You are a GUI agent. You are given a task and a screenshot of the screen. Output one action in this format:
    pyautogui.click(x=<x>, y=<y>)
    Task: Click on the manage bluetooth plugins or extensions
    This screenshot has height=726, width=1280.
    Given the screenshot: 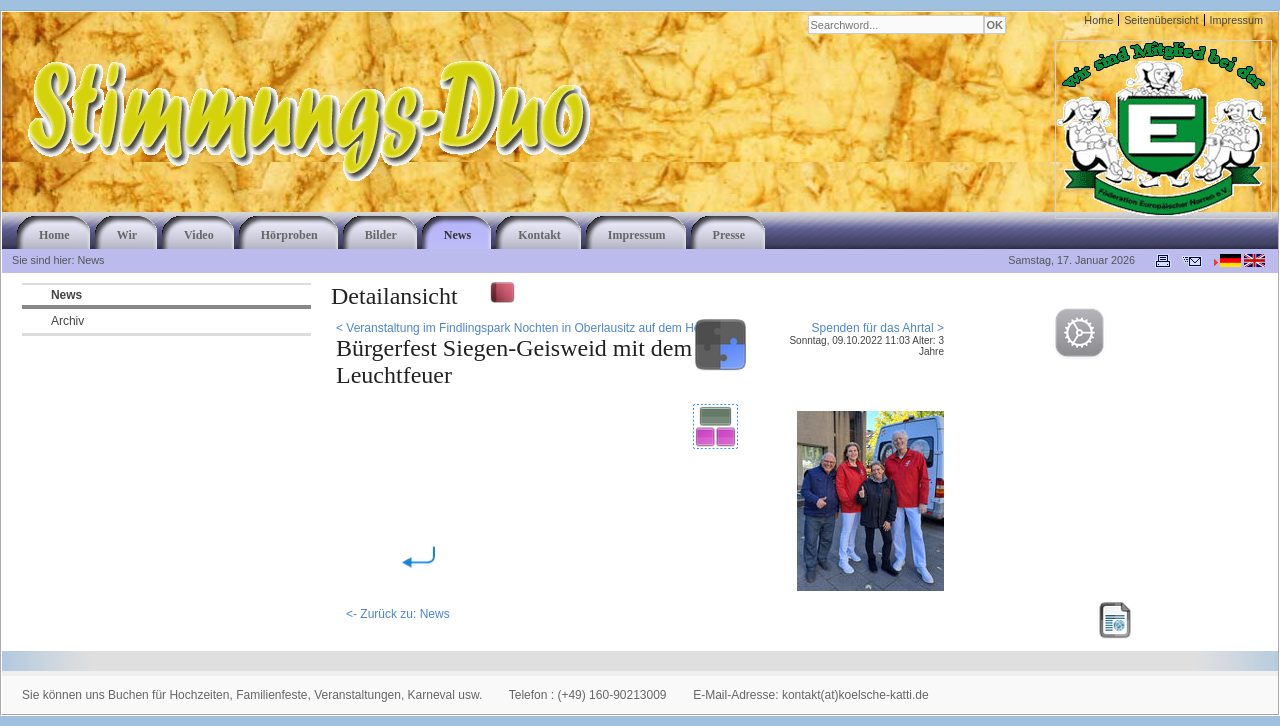 What is the action you would take?
    pyautogui.click(x=720, y=344)
    